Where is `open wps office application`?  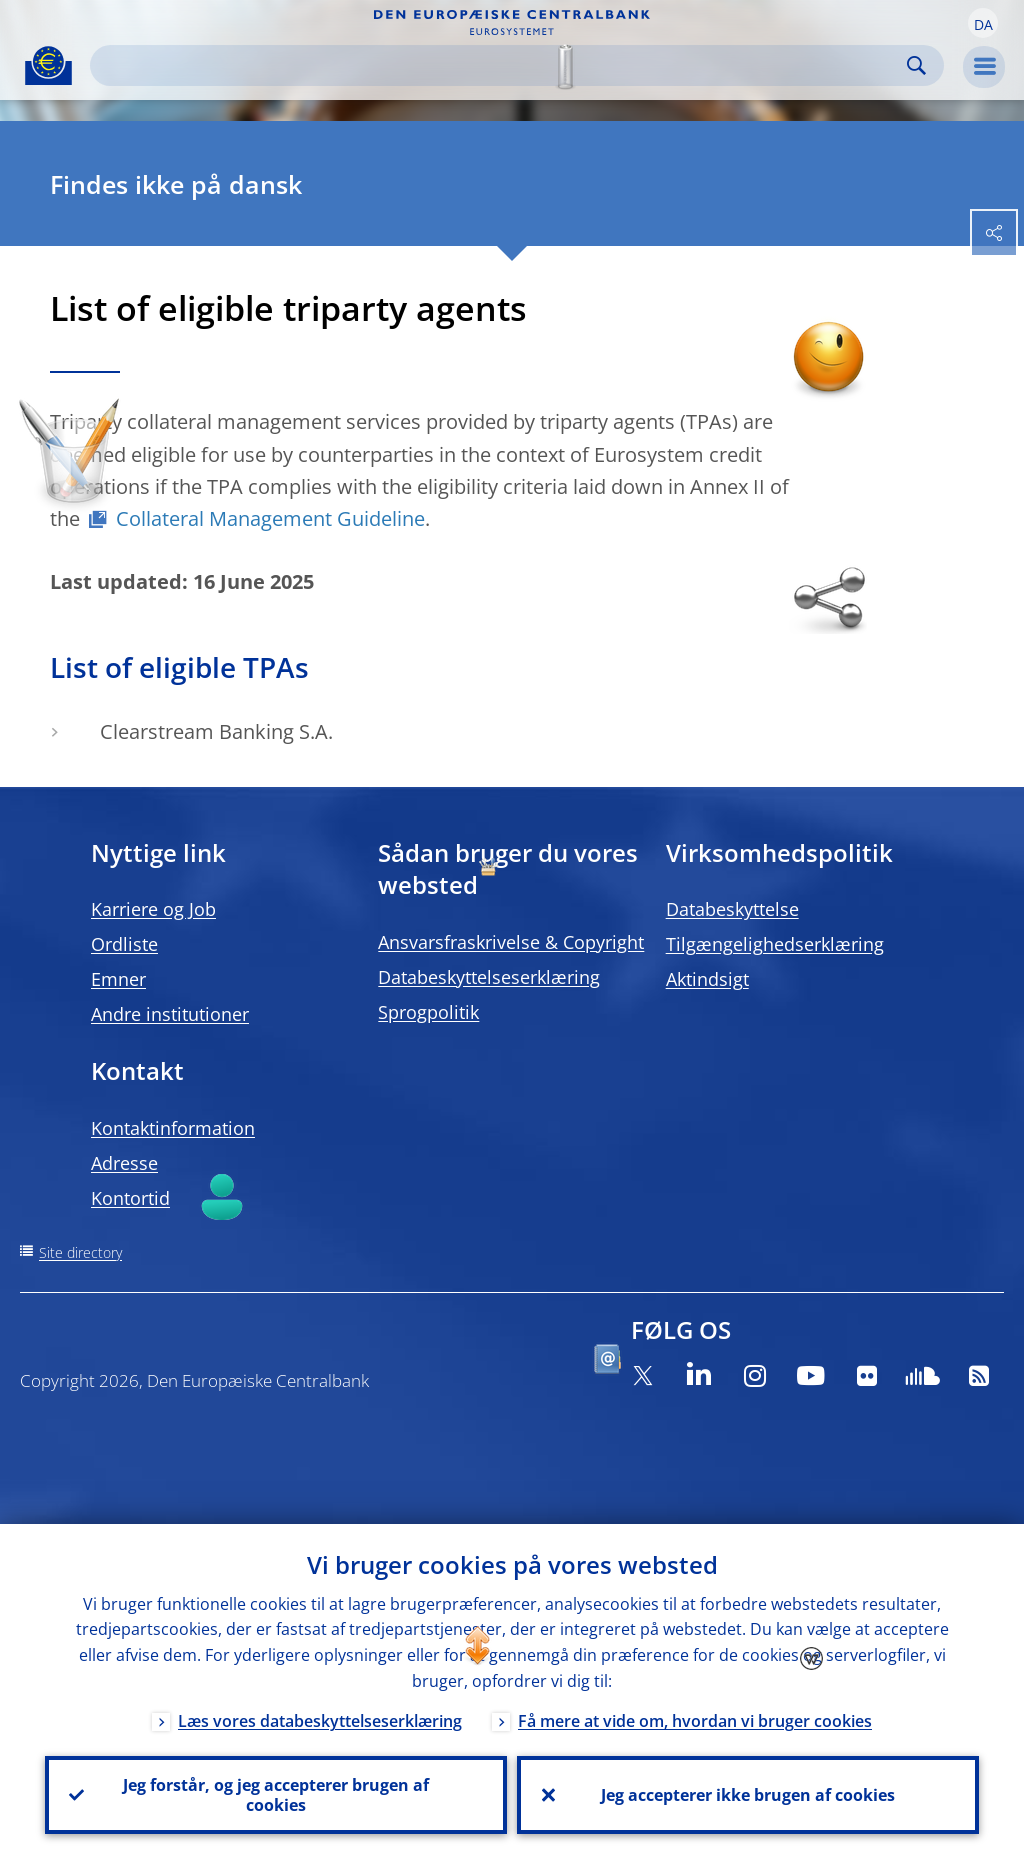 open wps office application is located at coordinates (811, 1658).